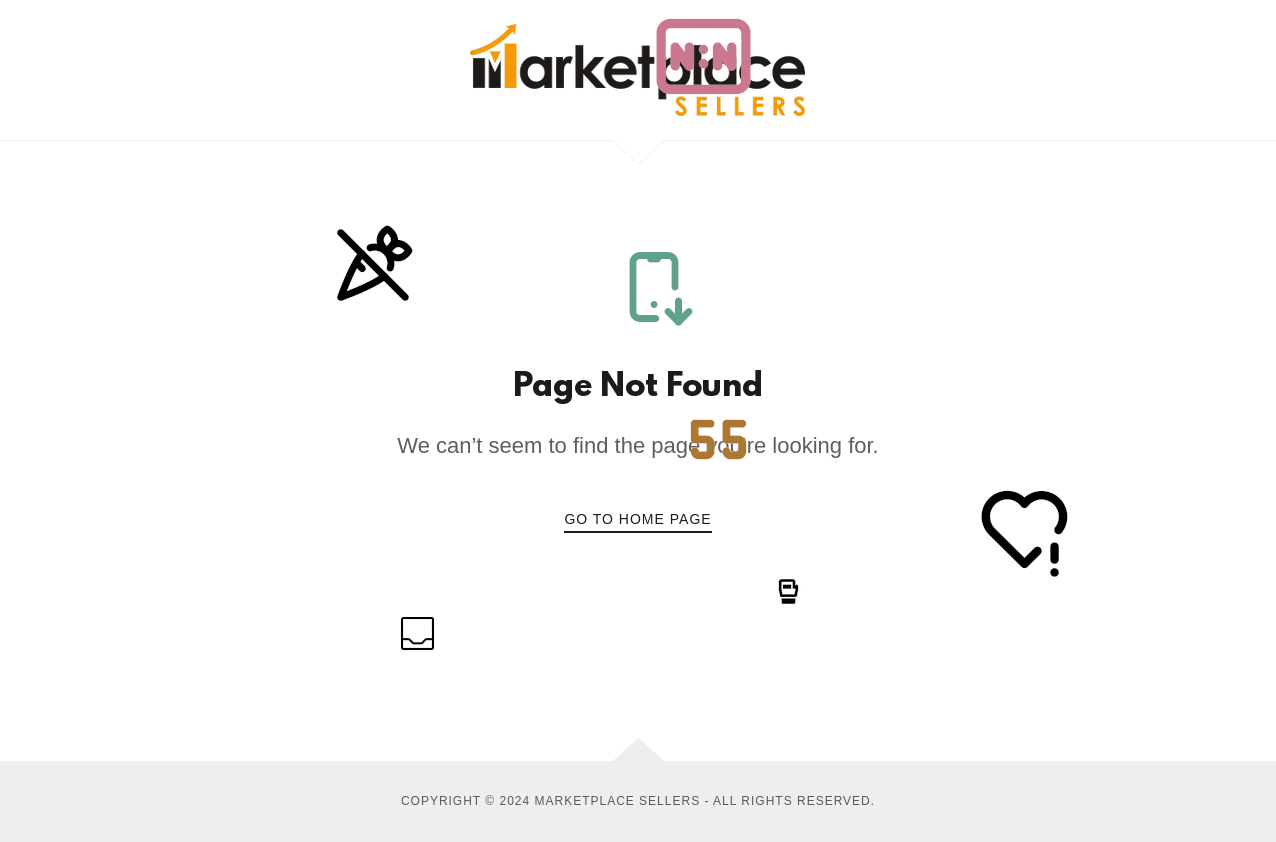  What do you see at coordinates (373, 265) in the screenshot?
I see `disable vegetable or vegan filter` at bounding box center [373, 265].